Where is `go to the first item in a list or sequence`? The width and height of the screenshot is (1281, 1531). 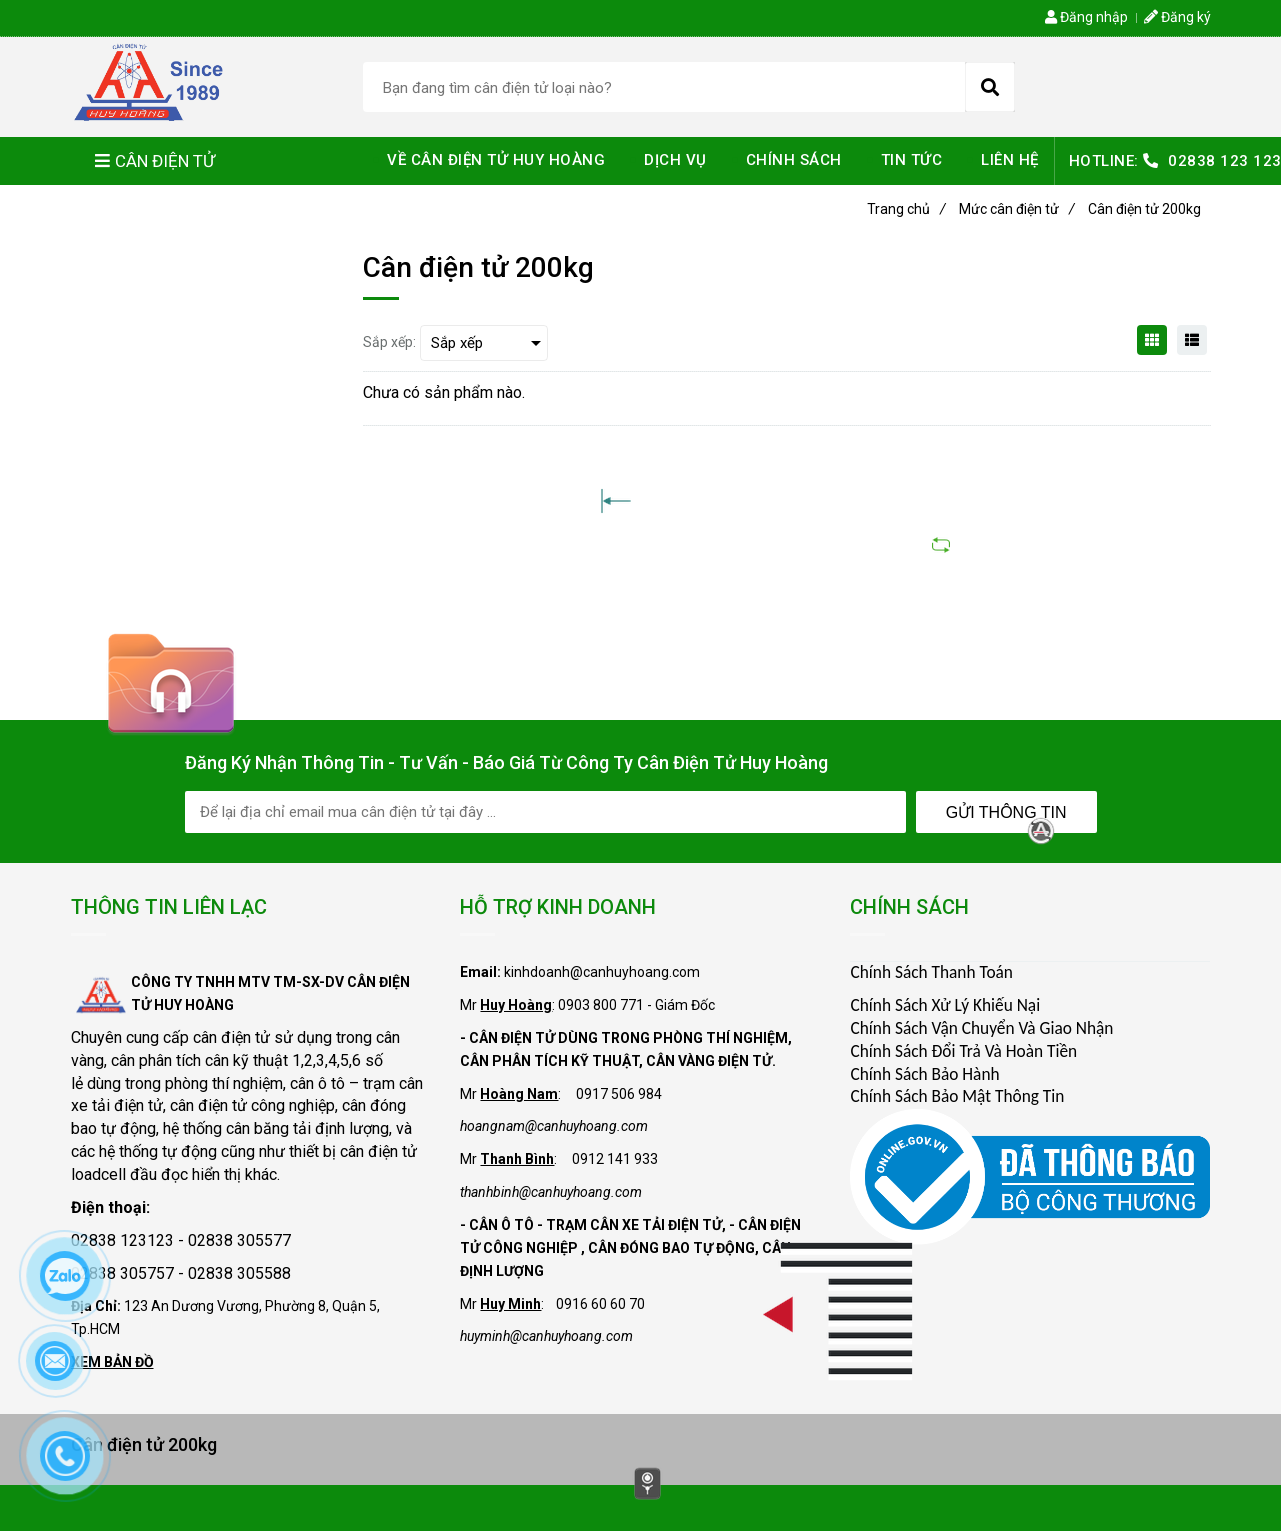 go to the first item in a list or sequence is located at coordinates (616, 501).